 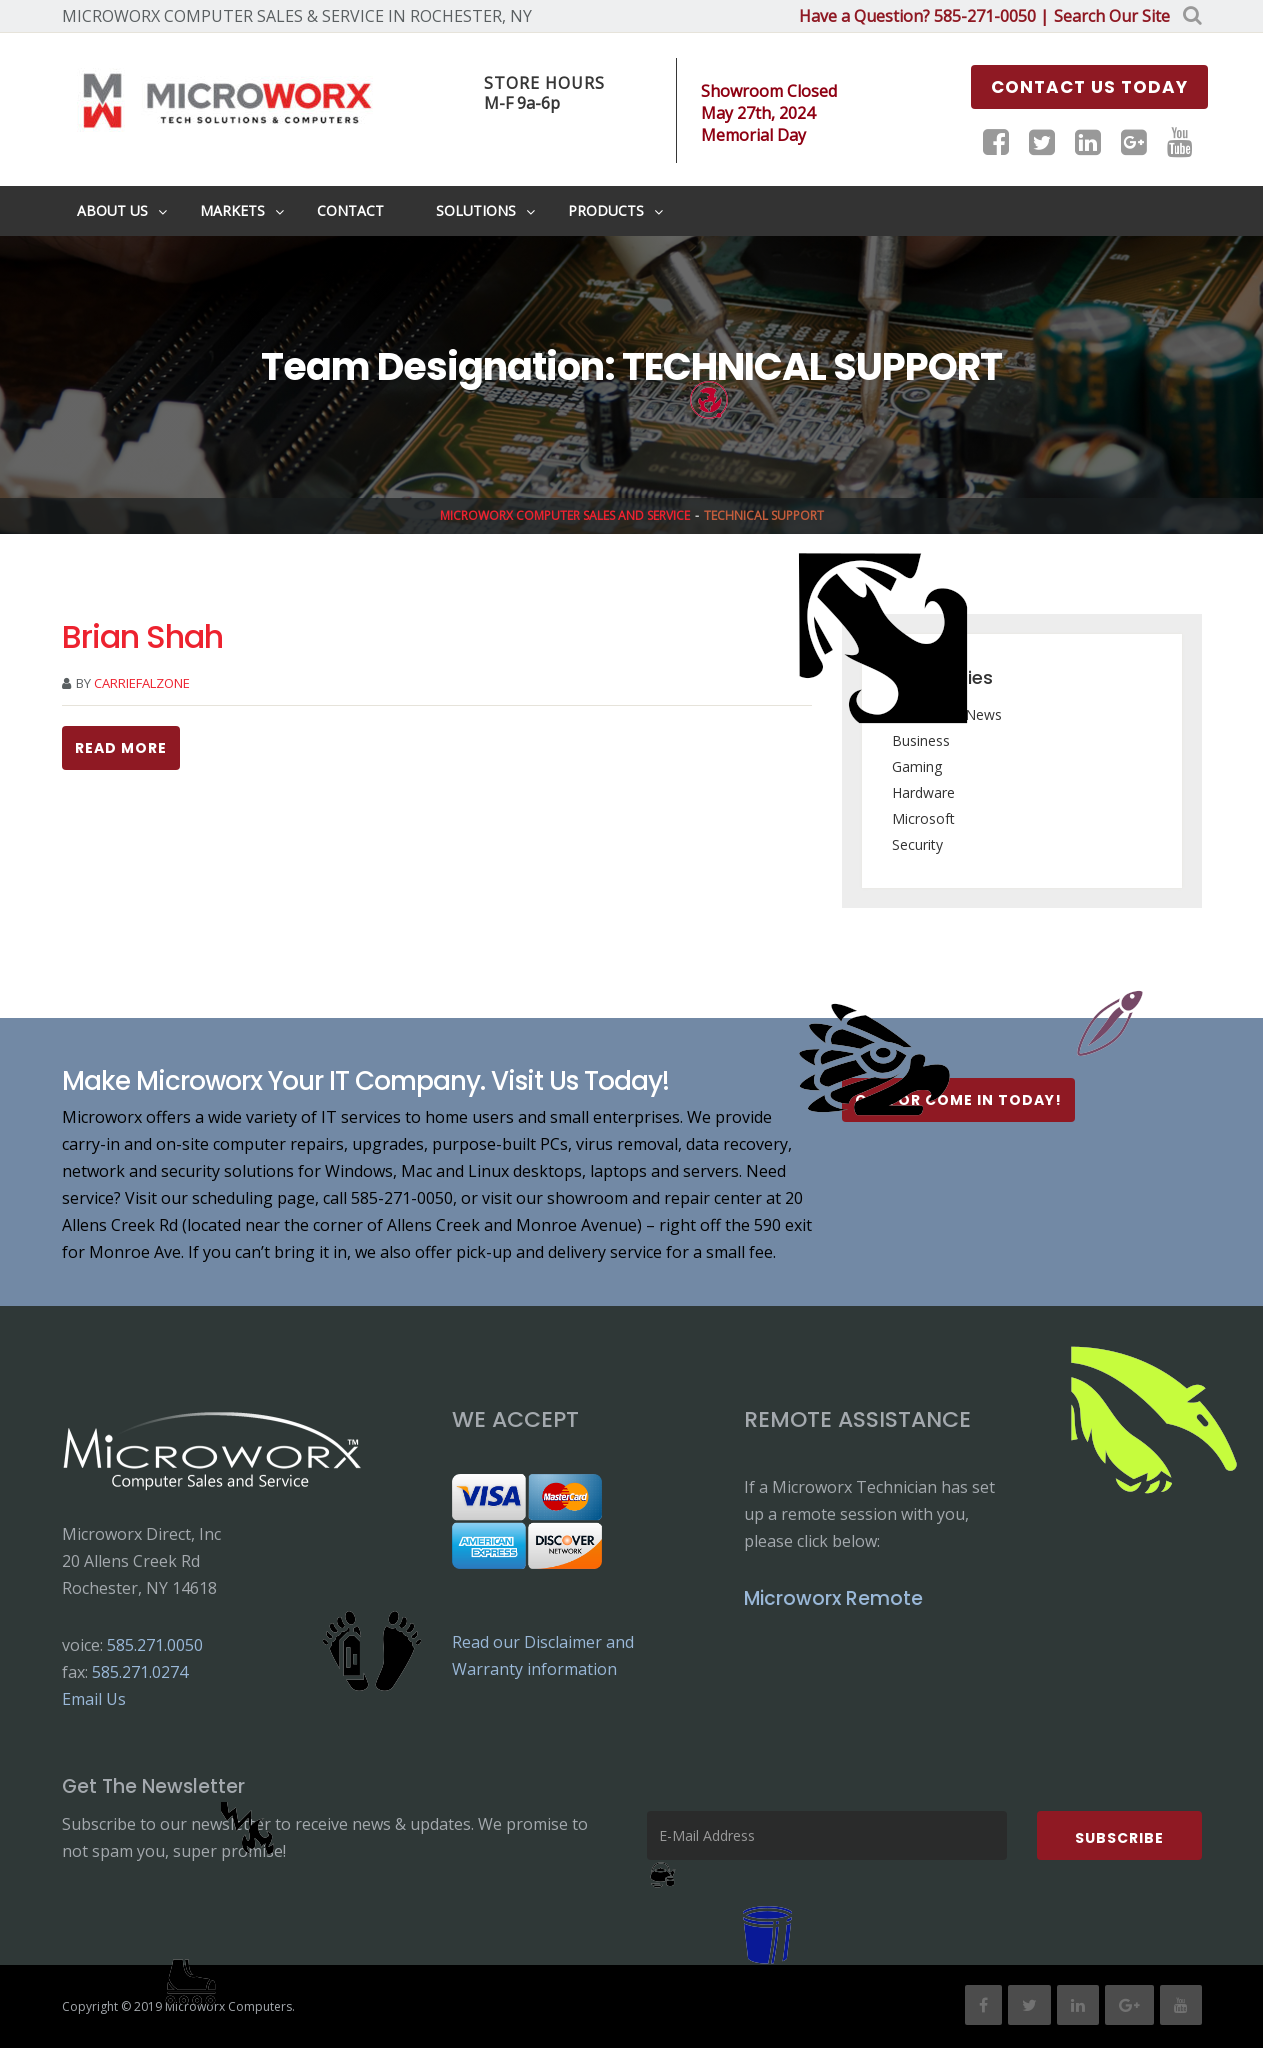 What do you see at coordinates (874, 1059) in the screenshot?
I see `aztec eagle symbol or cultural icon` at bounding box center [874, 1059].